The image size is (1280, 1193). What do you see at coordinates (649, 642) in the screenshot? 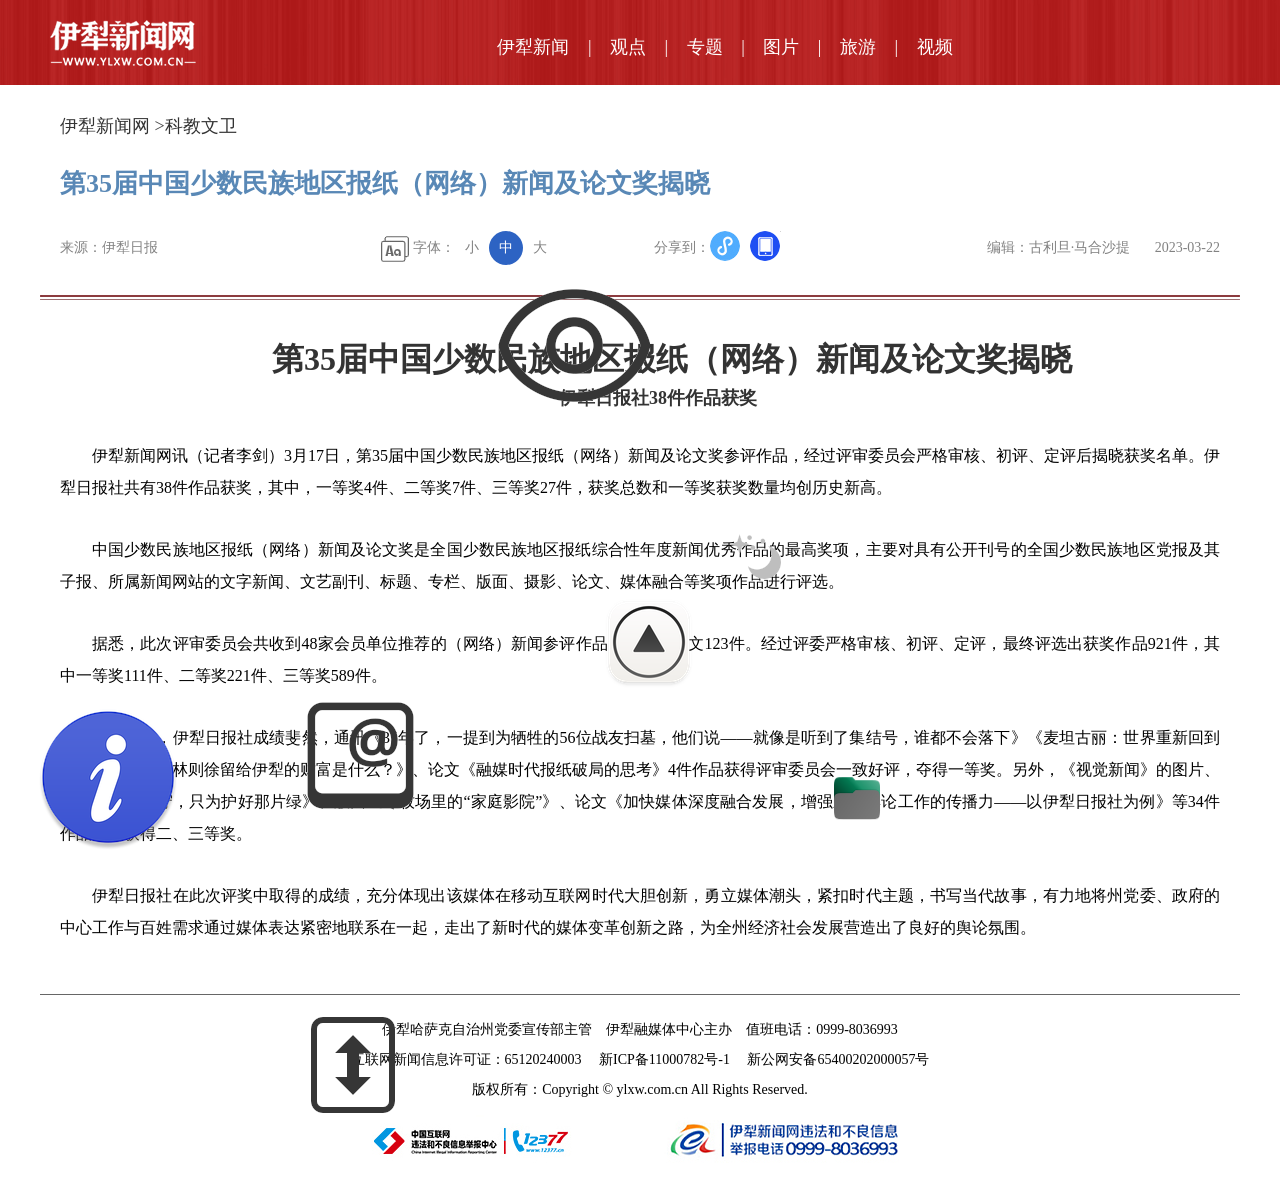
I see `launch AppImageLauncher application` at bounding box center [649, 642].